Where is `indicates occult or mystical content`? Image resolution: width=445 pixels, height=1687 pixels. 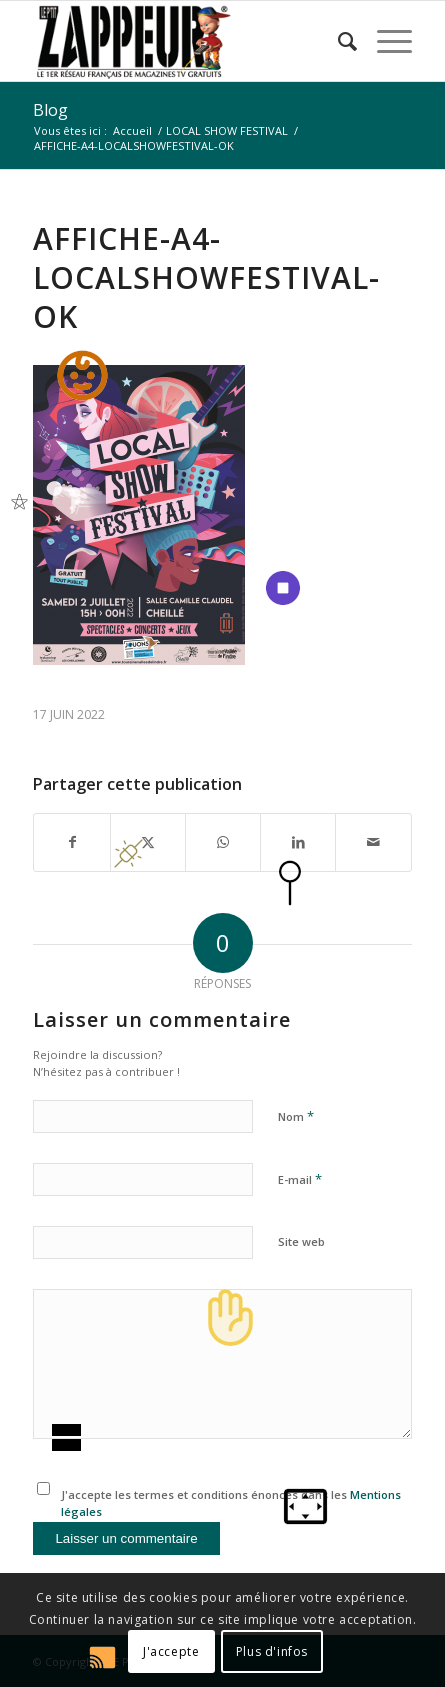 indicates occult or mystical content is located at coordinates (19, 502).